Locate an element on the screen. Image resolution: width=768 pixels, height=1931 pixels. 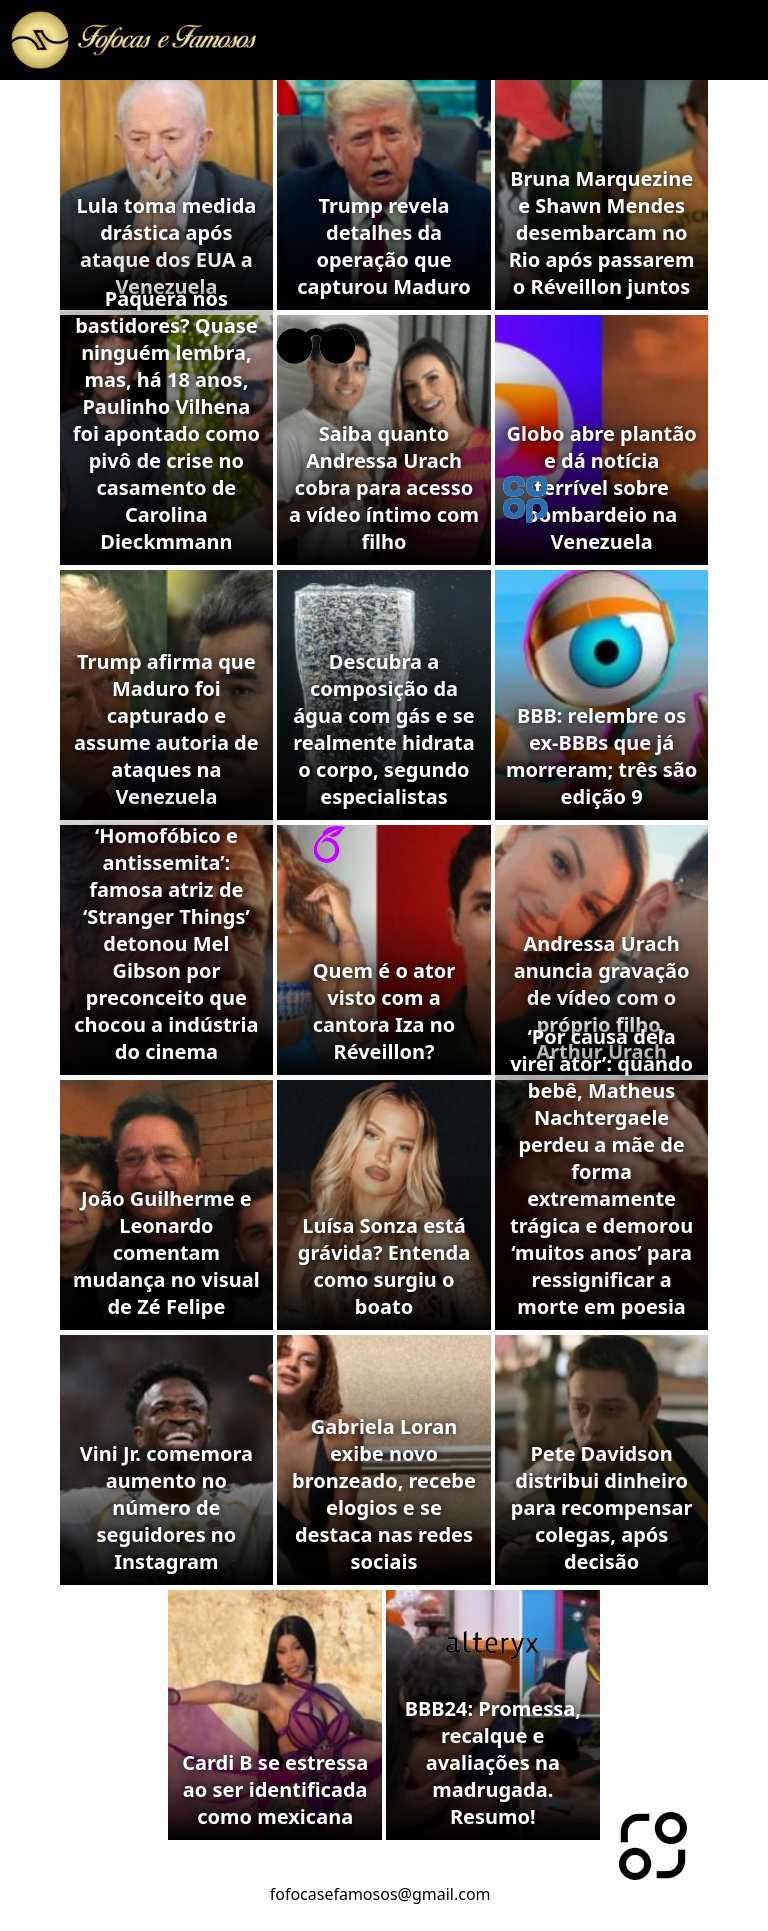
enable reading mode is located at coordinates (316, 346).